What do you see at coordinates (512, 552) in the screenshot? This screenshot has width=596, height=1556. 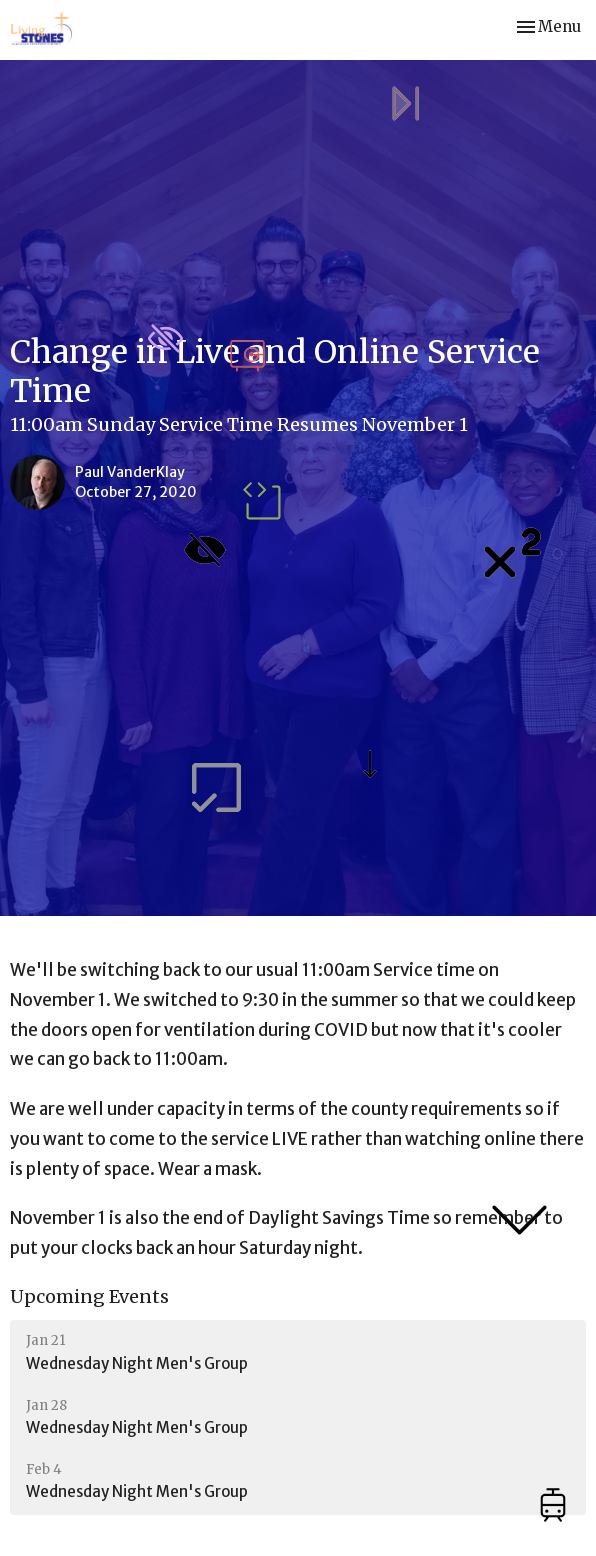 I see `format text as superscript` at bounding box center [512, 552].